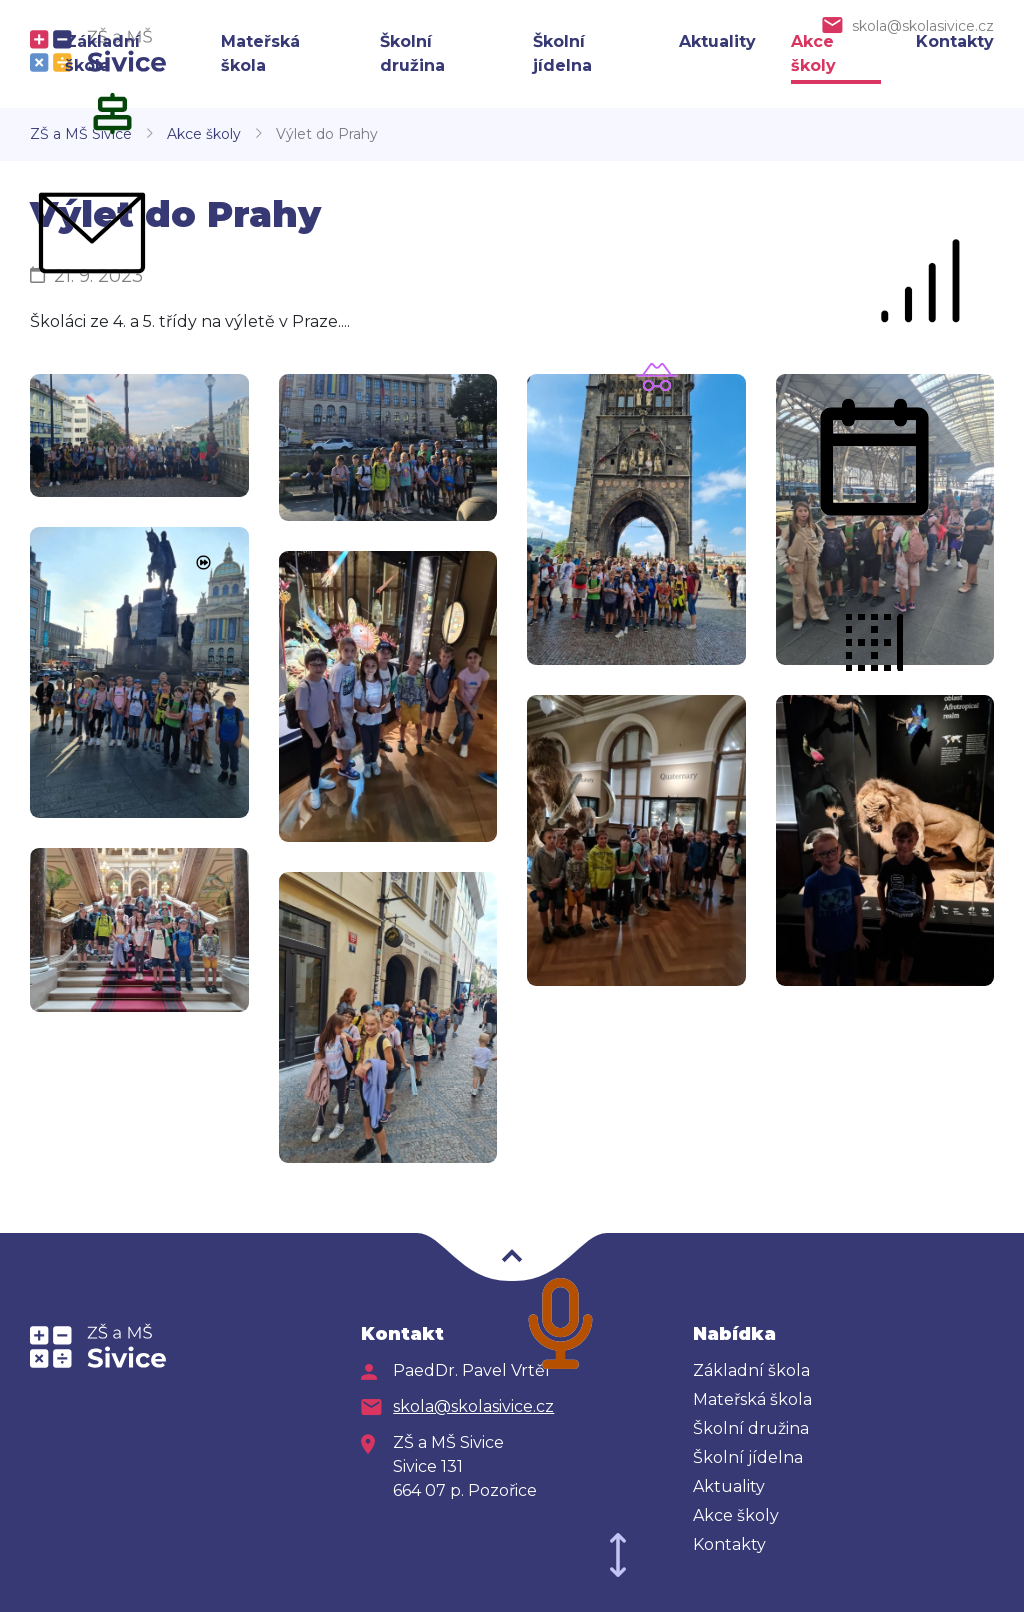  What do you see at coordinates (657, 377) in the screenshot?
I see `enable incognito or private browsing mode` at bounding box center [657, 377].